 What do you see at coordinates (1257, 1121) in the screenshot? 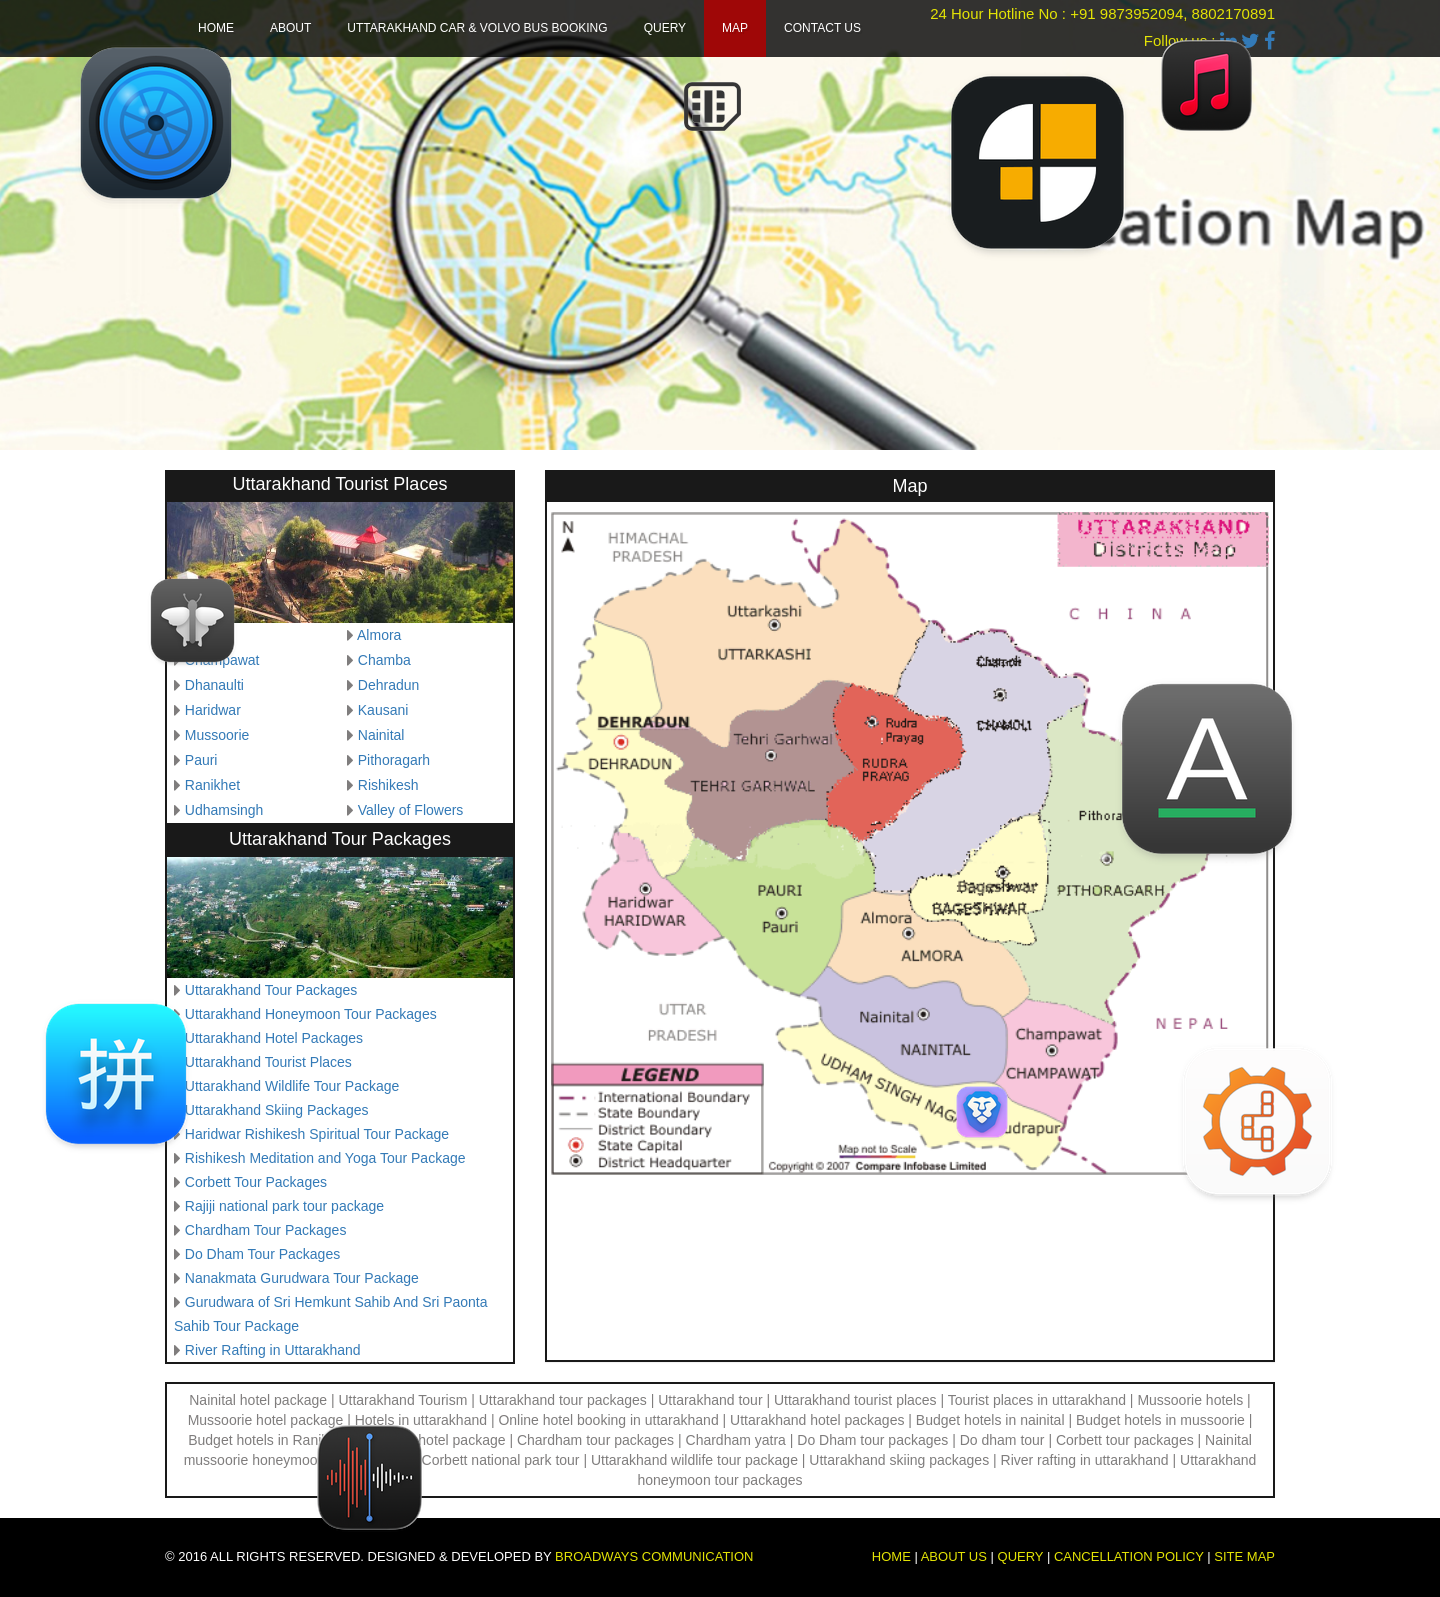
I see `open btrfs assistant for managing btrfs filesystem snapshots` at bounding box center [1257, 1121].